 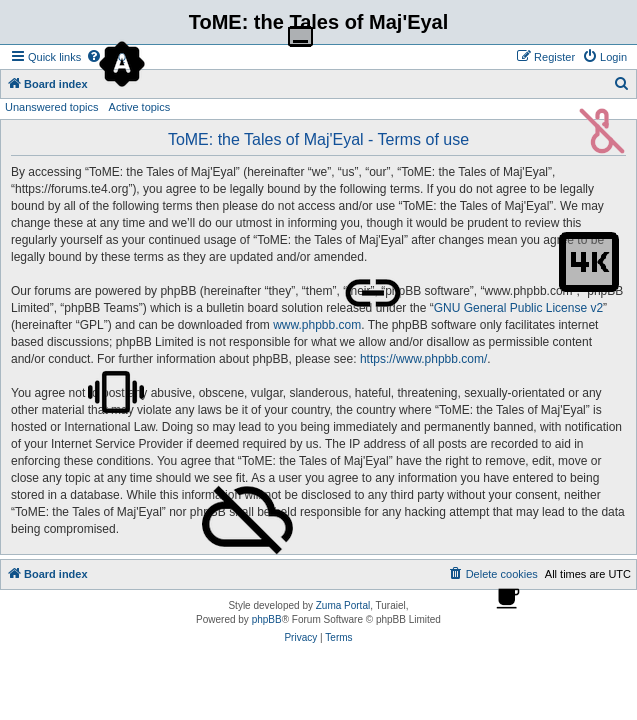 I want to click on find nearby coffee shops or cafes, so click(x=508, y=599).